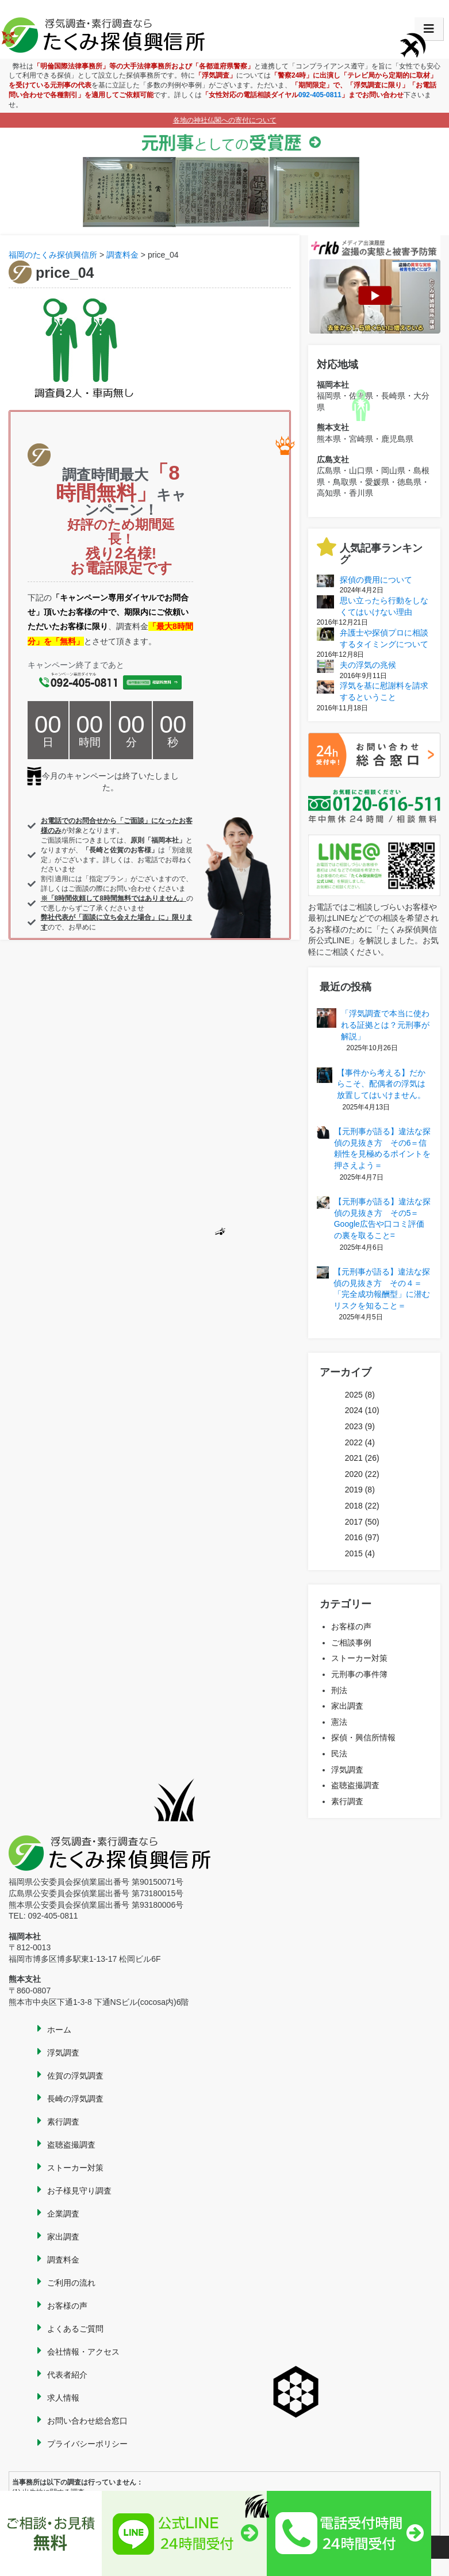 Image resolution: width=449 pixels, height=2576 pixels. Describe the element at coordinates (8, 37) in the screenshot. I see `indicates level four or advanced tier achievement` at that location.